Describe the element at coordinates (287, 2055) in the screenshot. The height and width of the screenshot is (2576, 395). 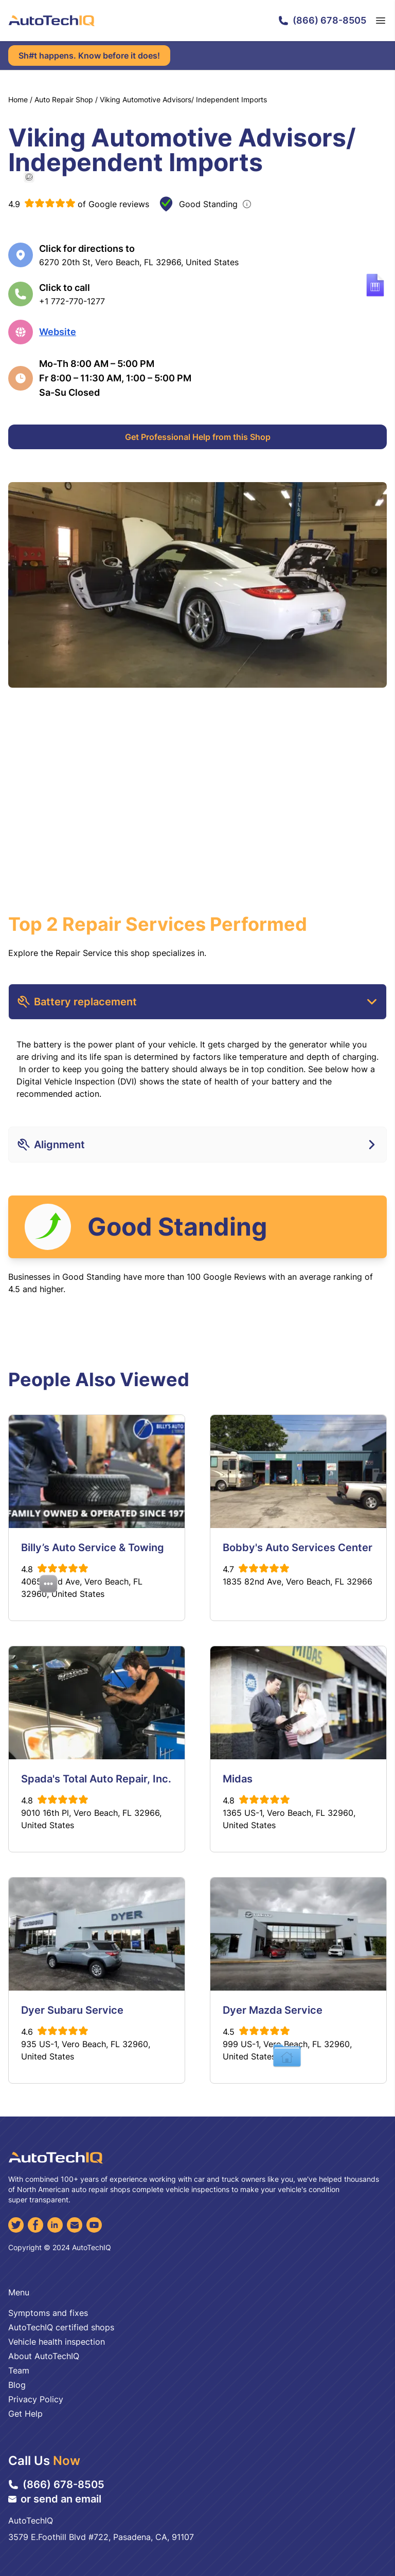
I see `open your home folder` at that location.